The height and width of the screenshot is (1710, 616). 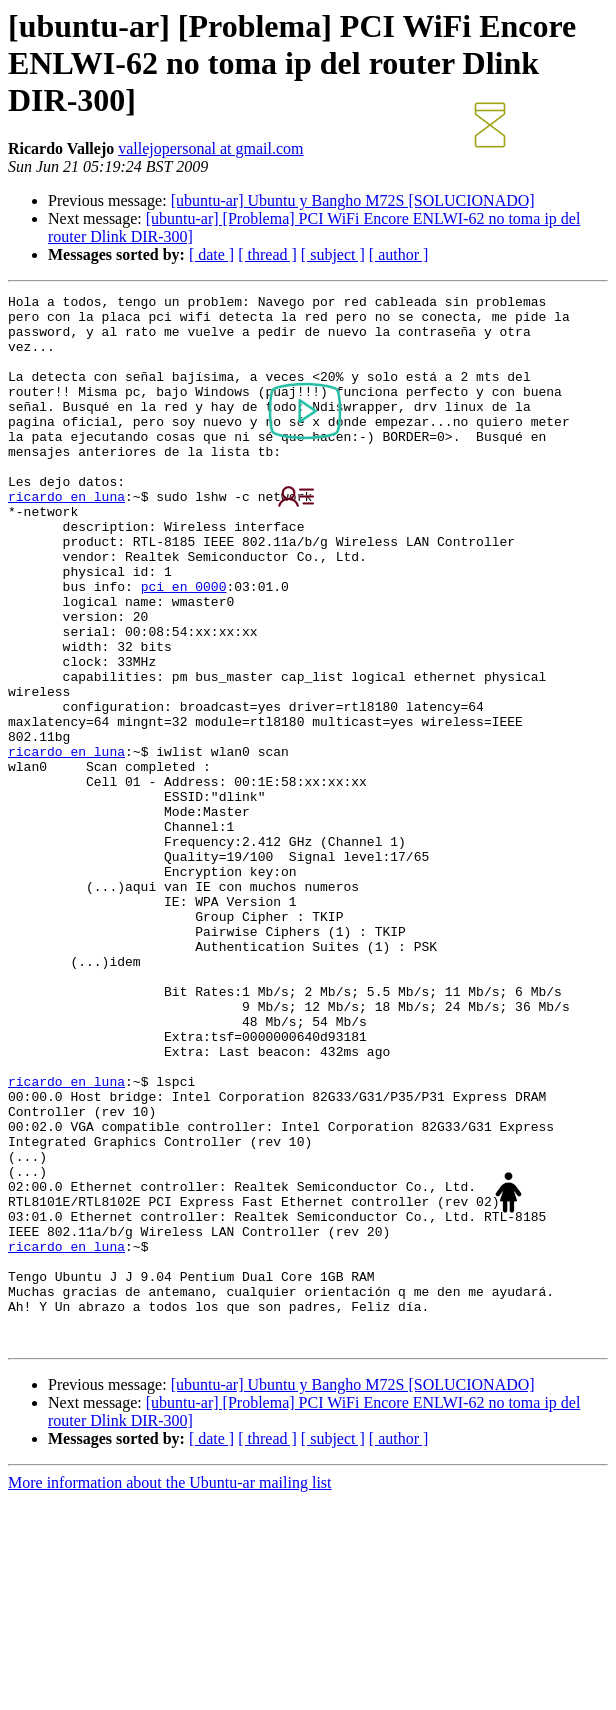 What do you see at coordinates (305, 411) in the screenshot?
I see `open YouTube` at bounding box center [305, 411].